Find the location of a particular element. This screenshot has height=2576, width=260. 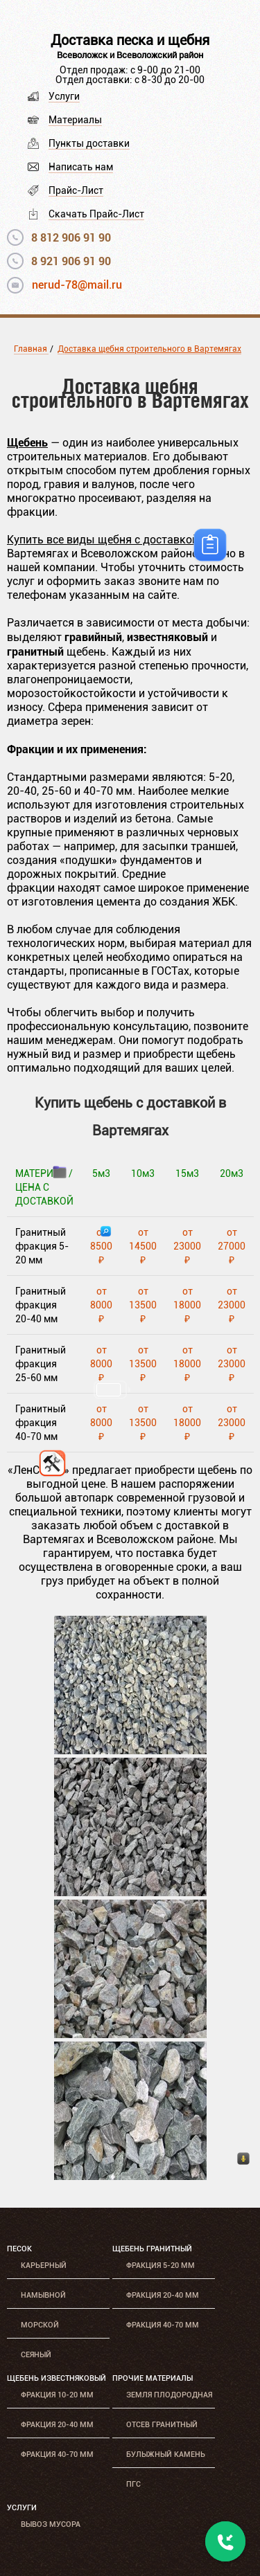

open search settings or preferences is located at coordinates (105, 1231).